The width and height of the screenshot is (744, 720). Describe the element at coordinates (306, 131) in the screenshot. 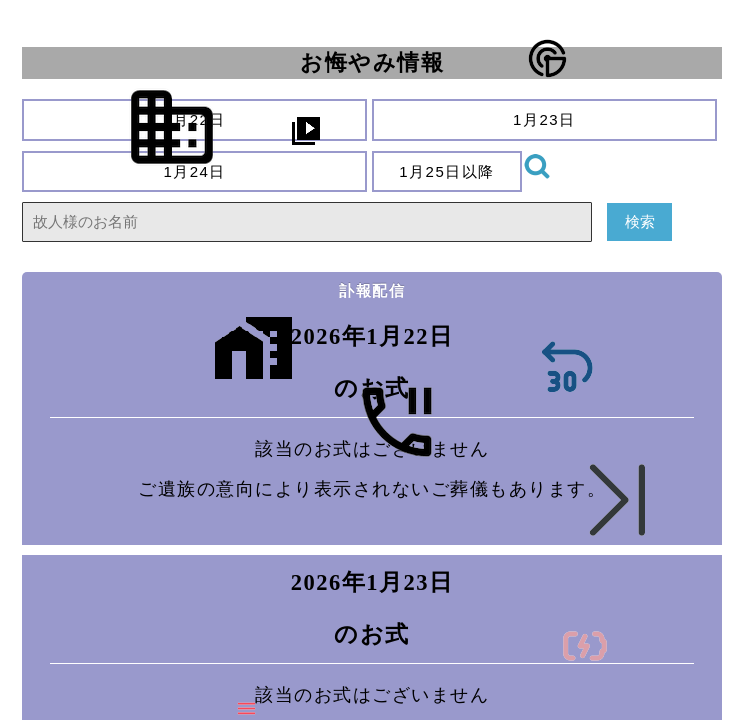

I see `access your video library` at that location.